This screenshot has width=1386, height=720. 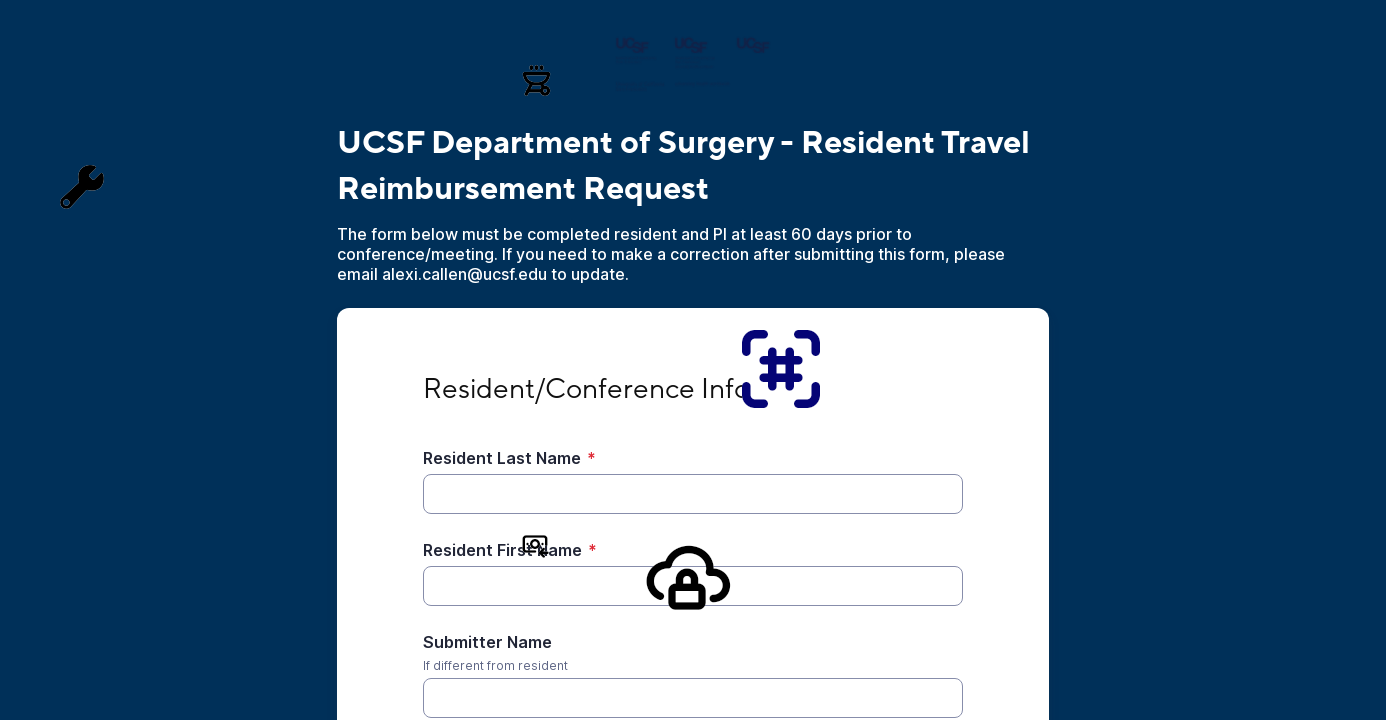 What do you see at coordinates (535, 544) in the screenshot?
I see `request a refund or money back` at bounding box center [535, 544].